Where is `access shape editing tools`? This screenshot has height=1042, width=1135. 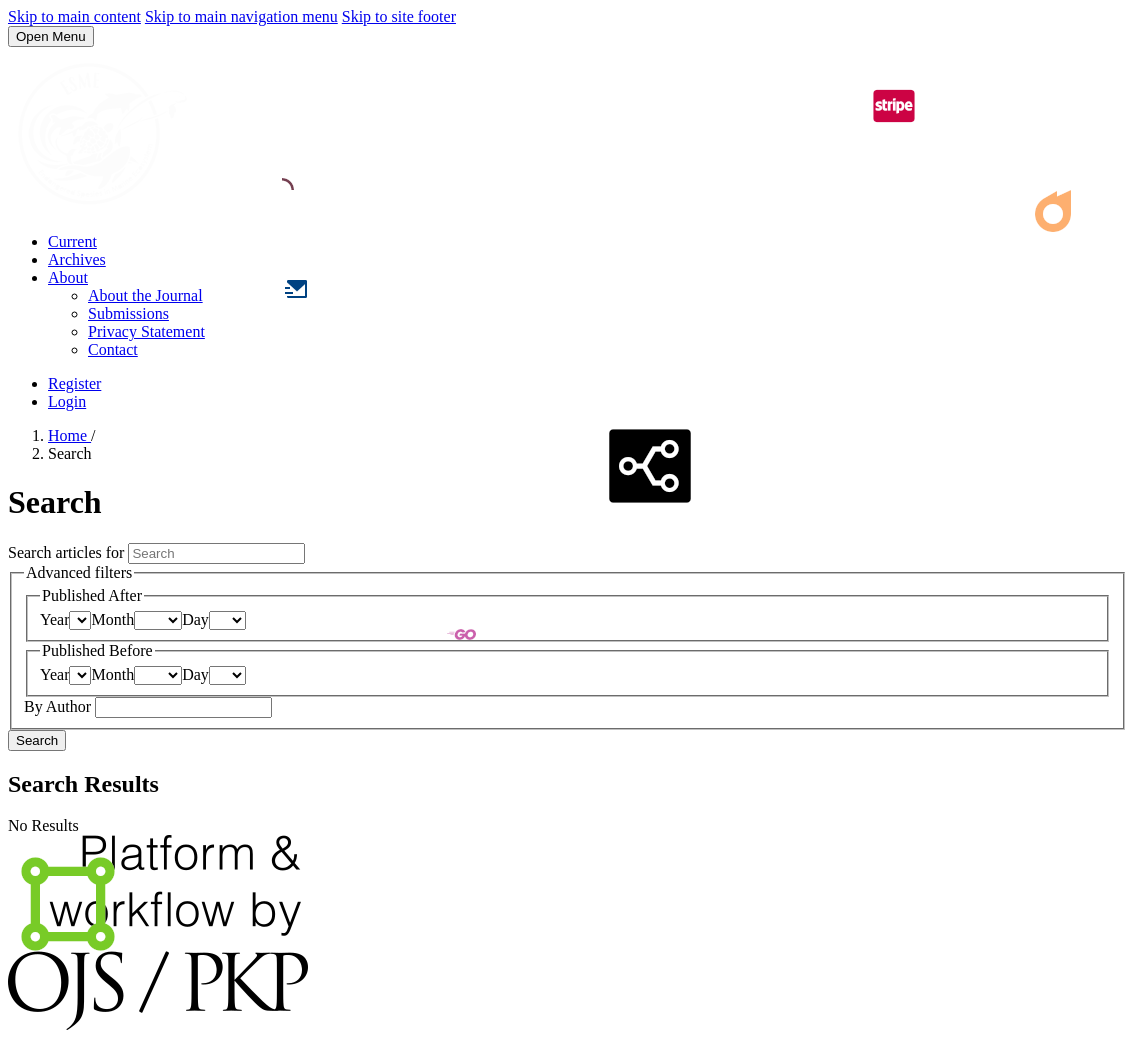
access shape editing tools is located at coordinates (68, 904).